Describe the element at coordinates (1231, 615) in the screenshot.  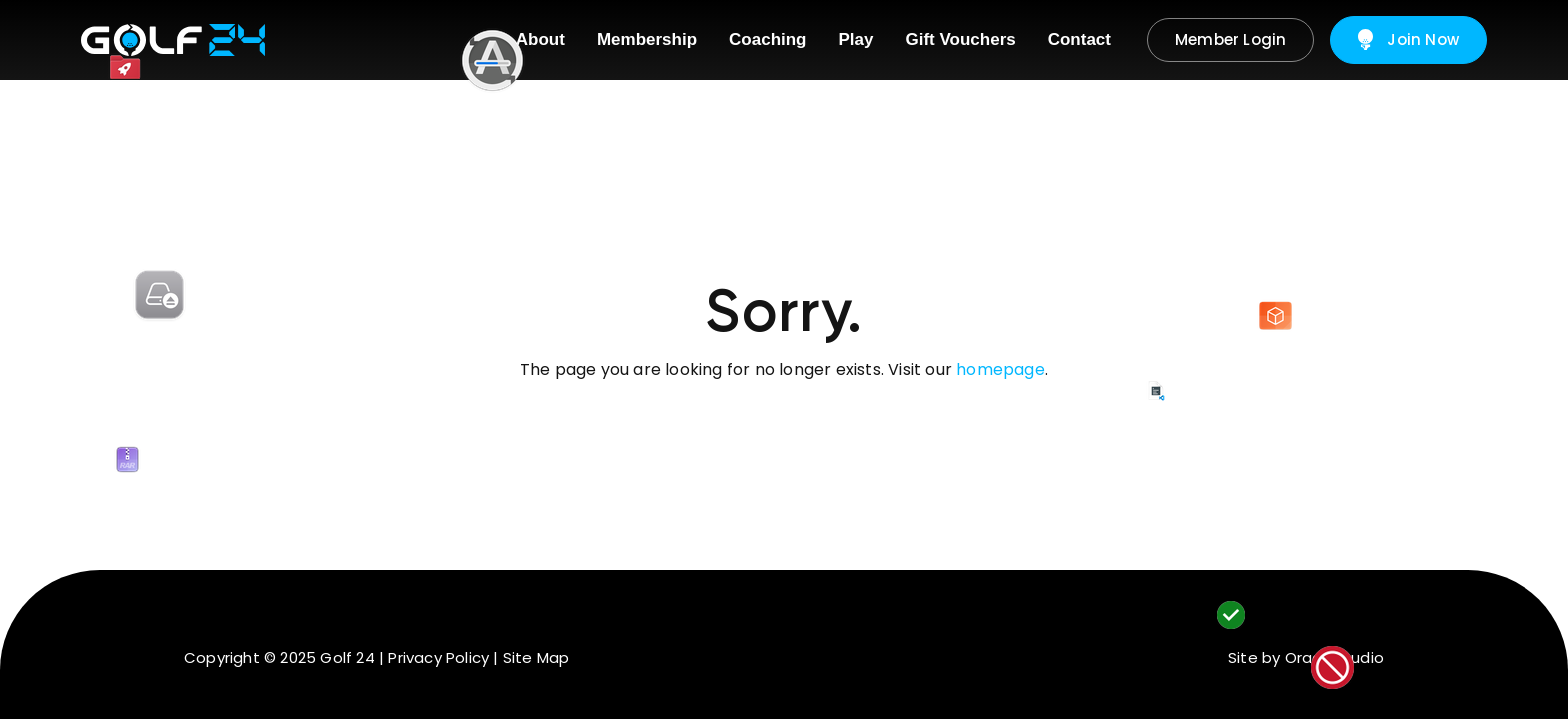
I see `confirm or accept an action` at that location.